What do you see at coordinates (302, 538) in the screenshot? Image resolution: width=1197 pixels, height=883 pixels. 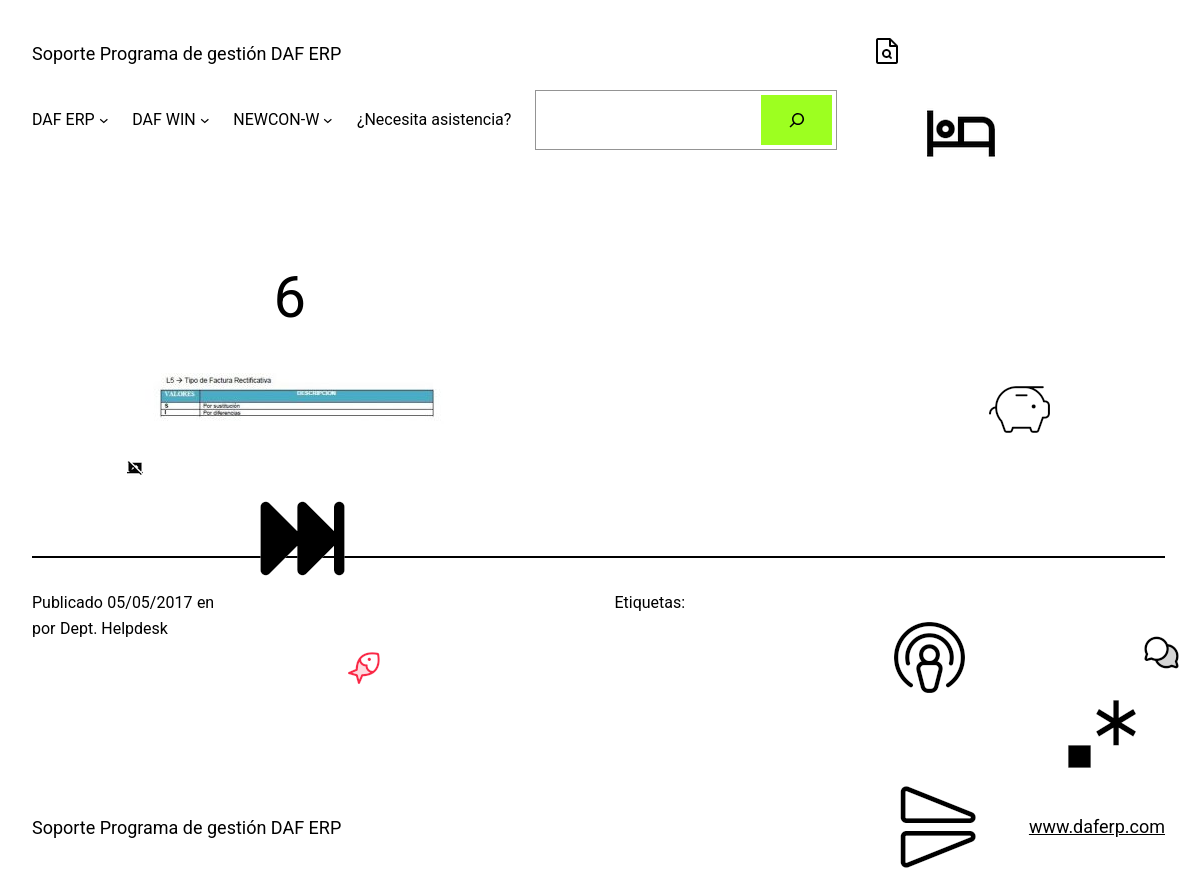 I see `skip to the next track` at bounding box center [302, 538].